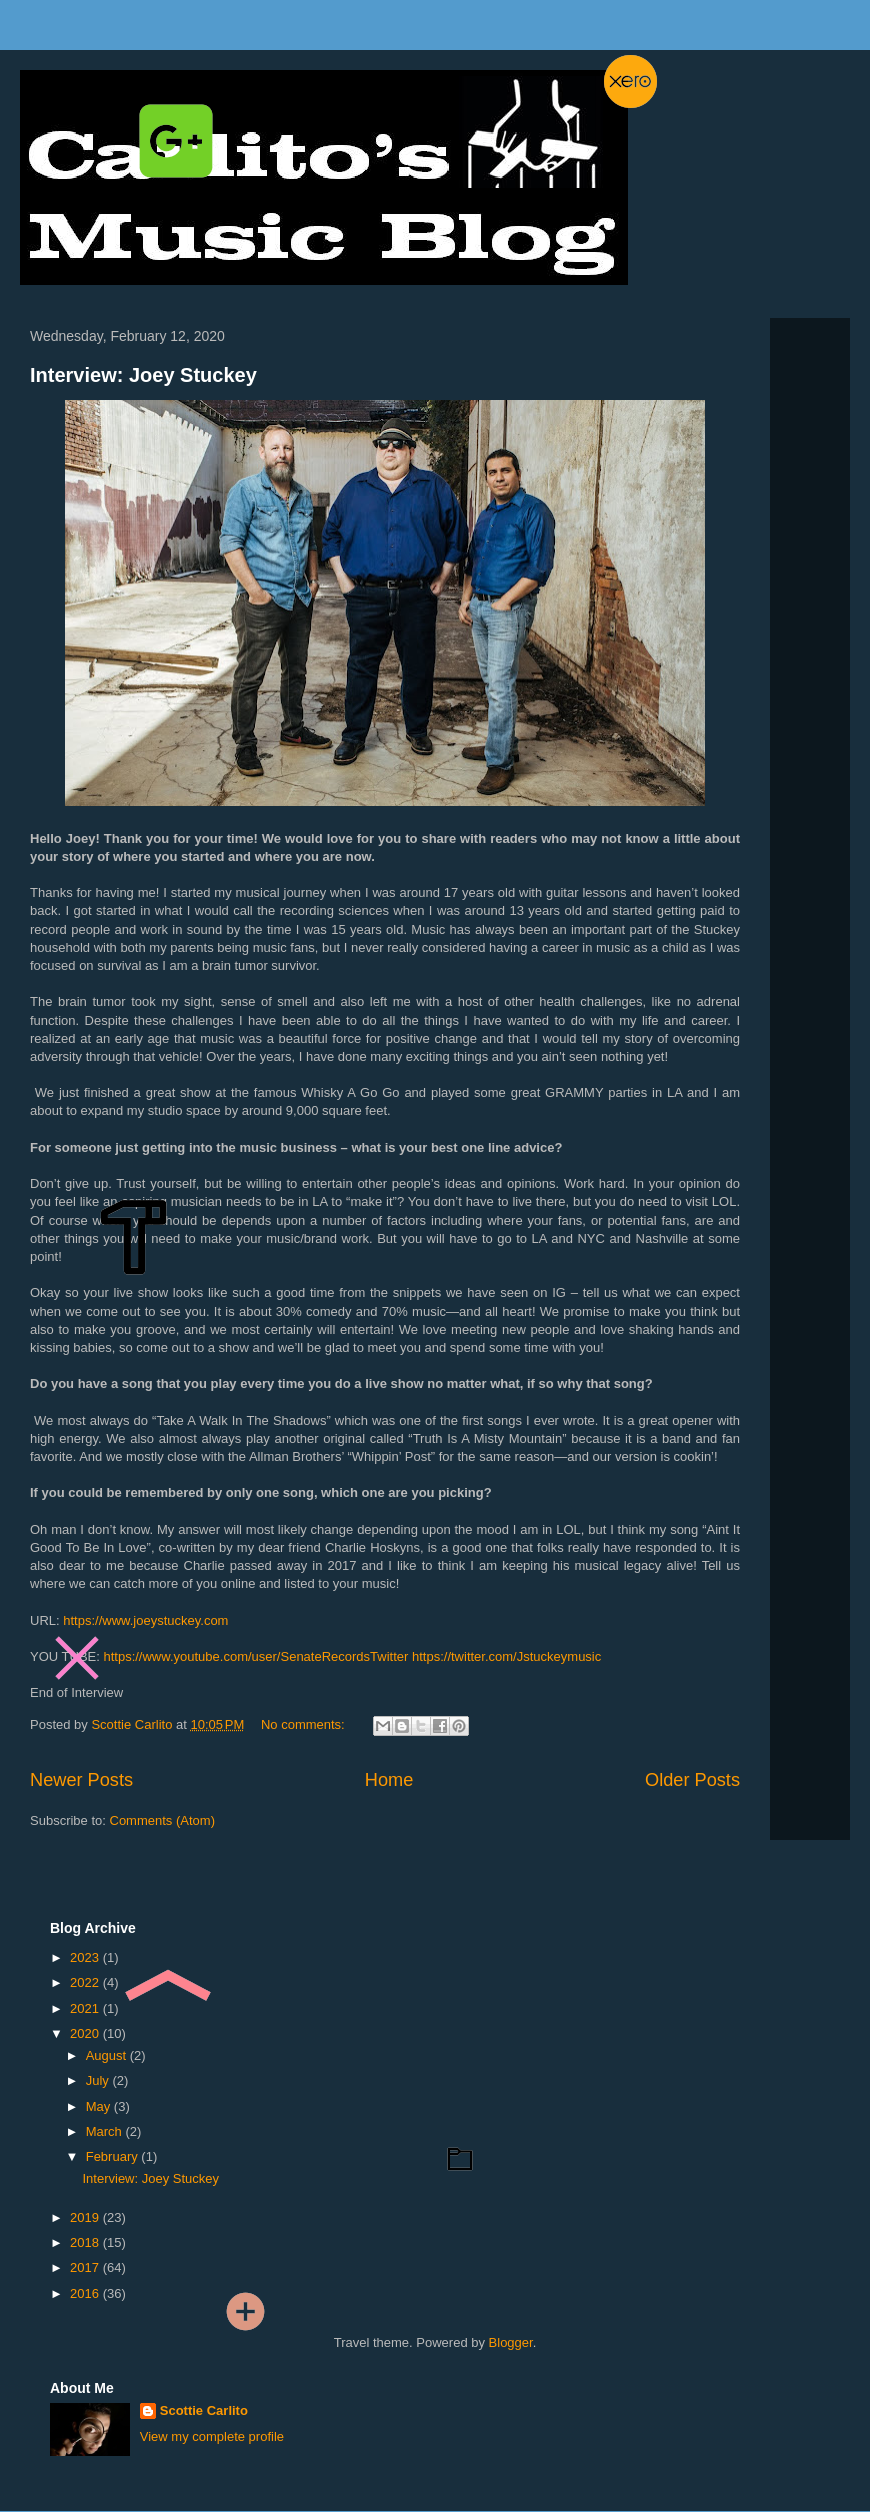 This screenshot has height=2512, width=870. I want to click on close or dismiss the current window, so click(77, 1658).